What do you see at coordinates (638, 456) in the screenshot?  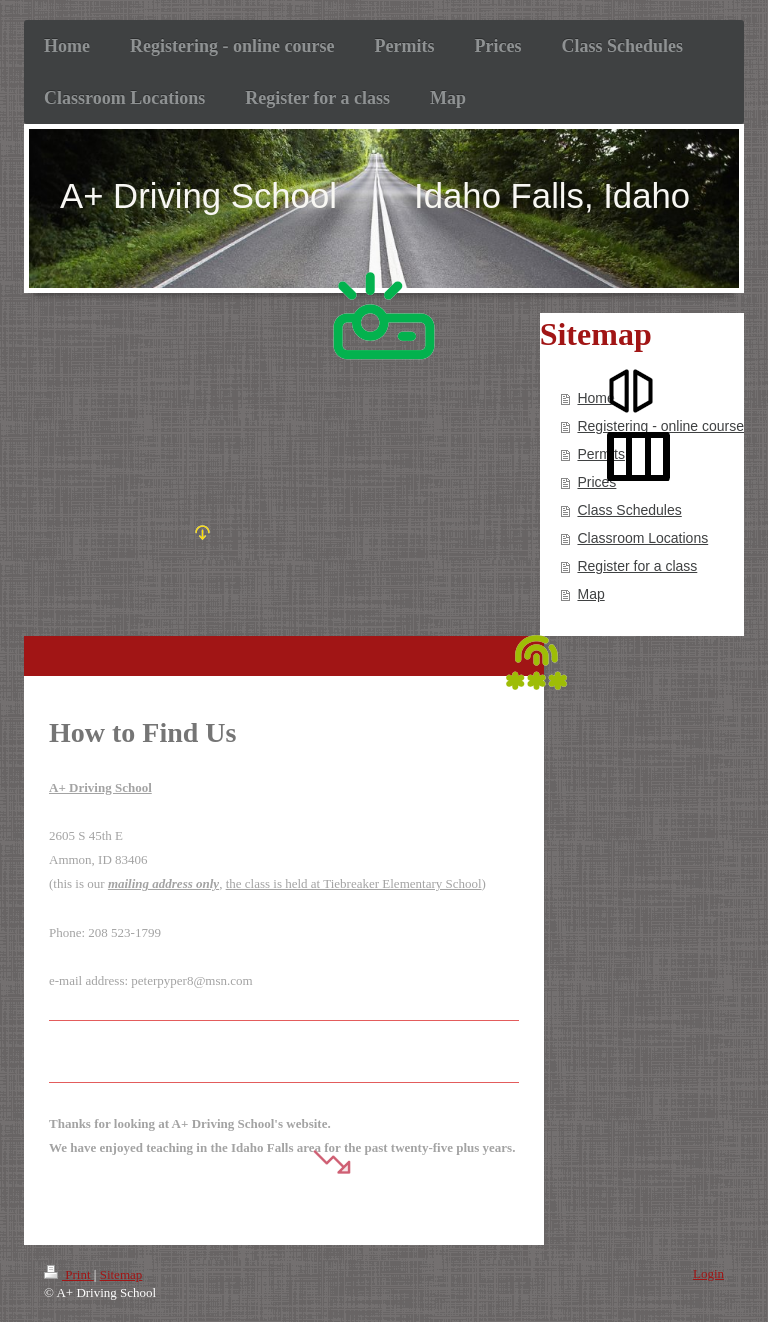 I see `switch to week view in calendar` at bounding box center [638, 456].